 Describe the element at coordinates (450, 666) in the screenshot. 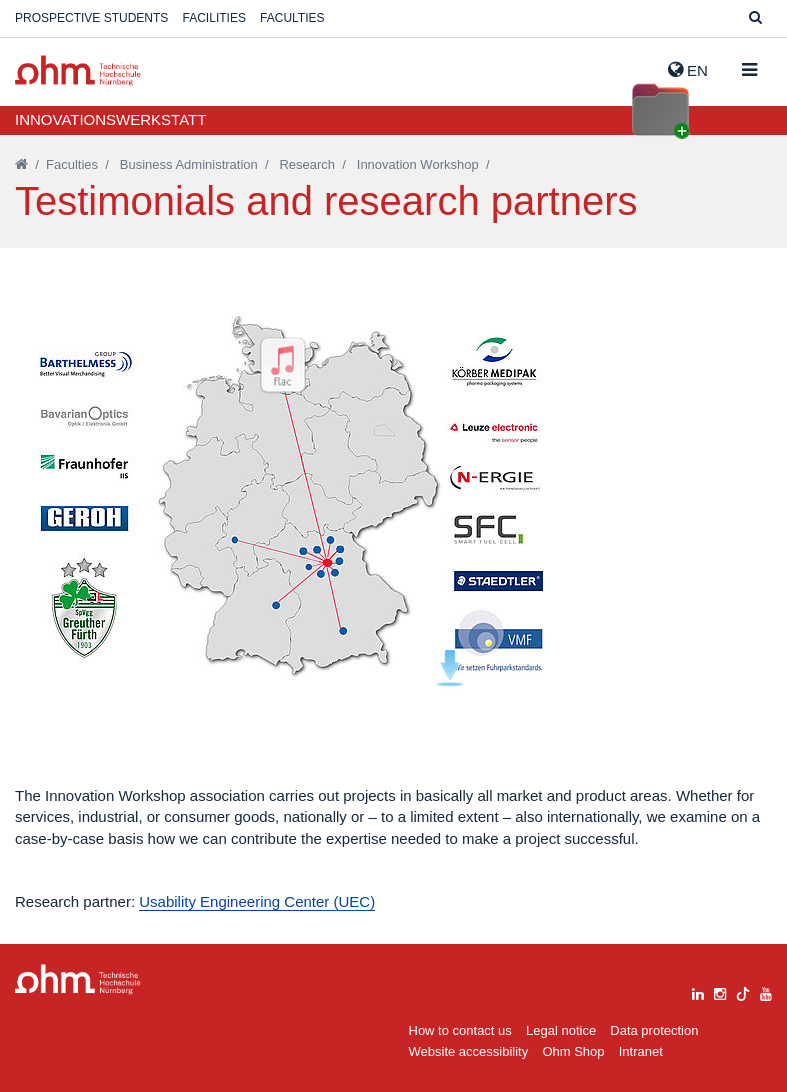

I see `save document to a new location` at that location.